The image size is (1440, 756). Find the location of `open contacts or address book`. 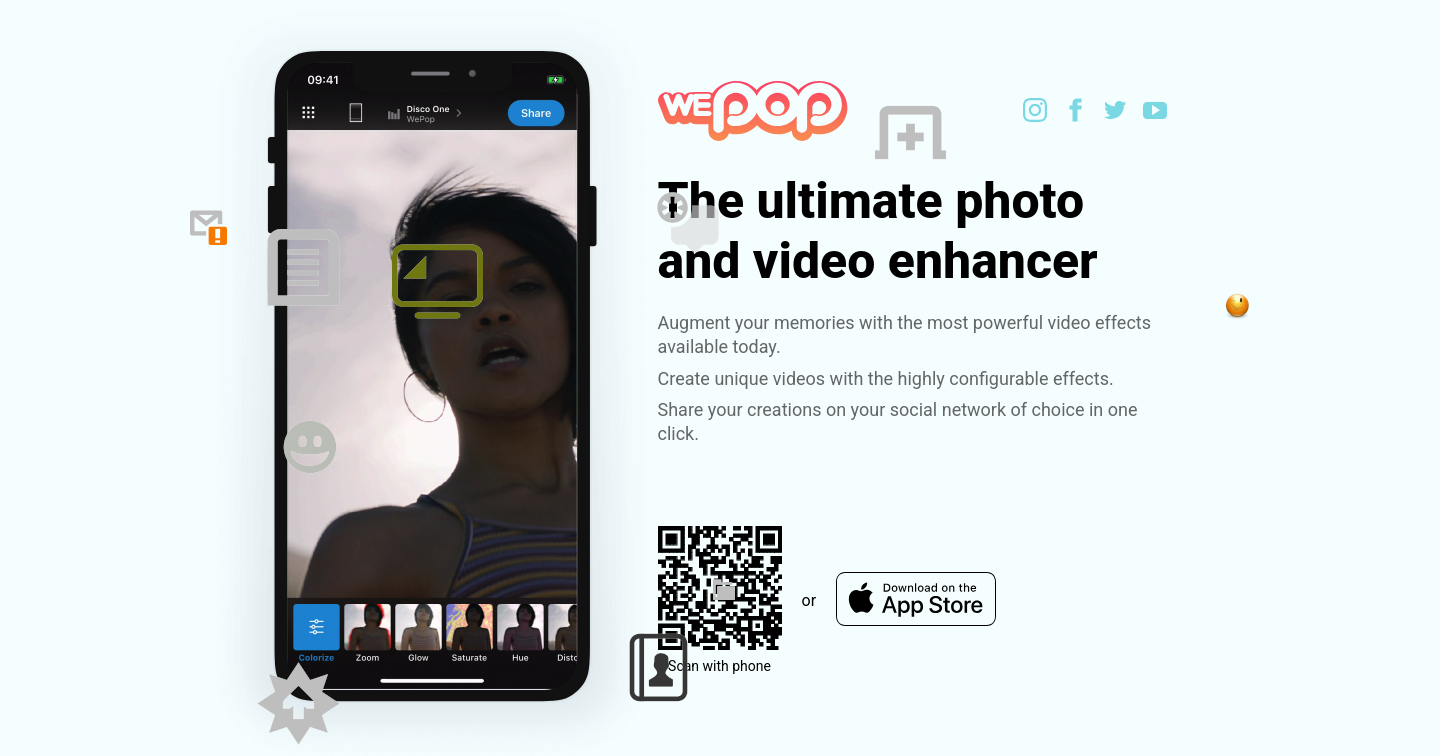

open contacts or address book is located at coordinates (658, 667).